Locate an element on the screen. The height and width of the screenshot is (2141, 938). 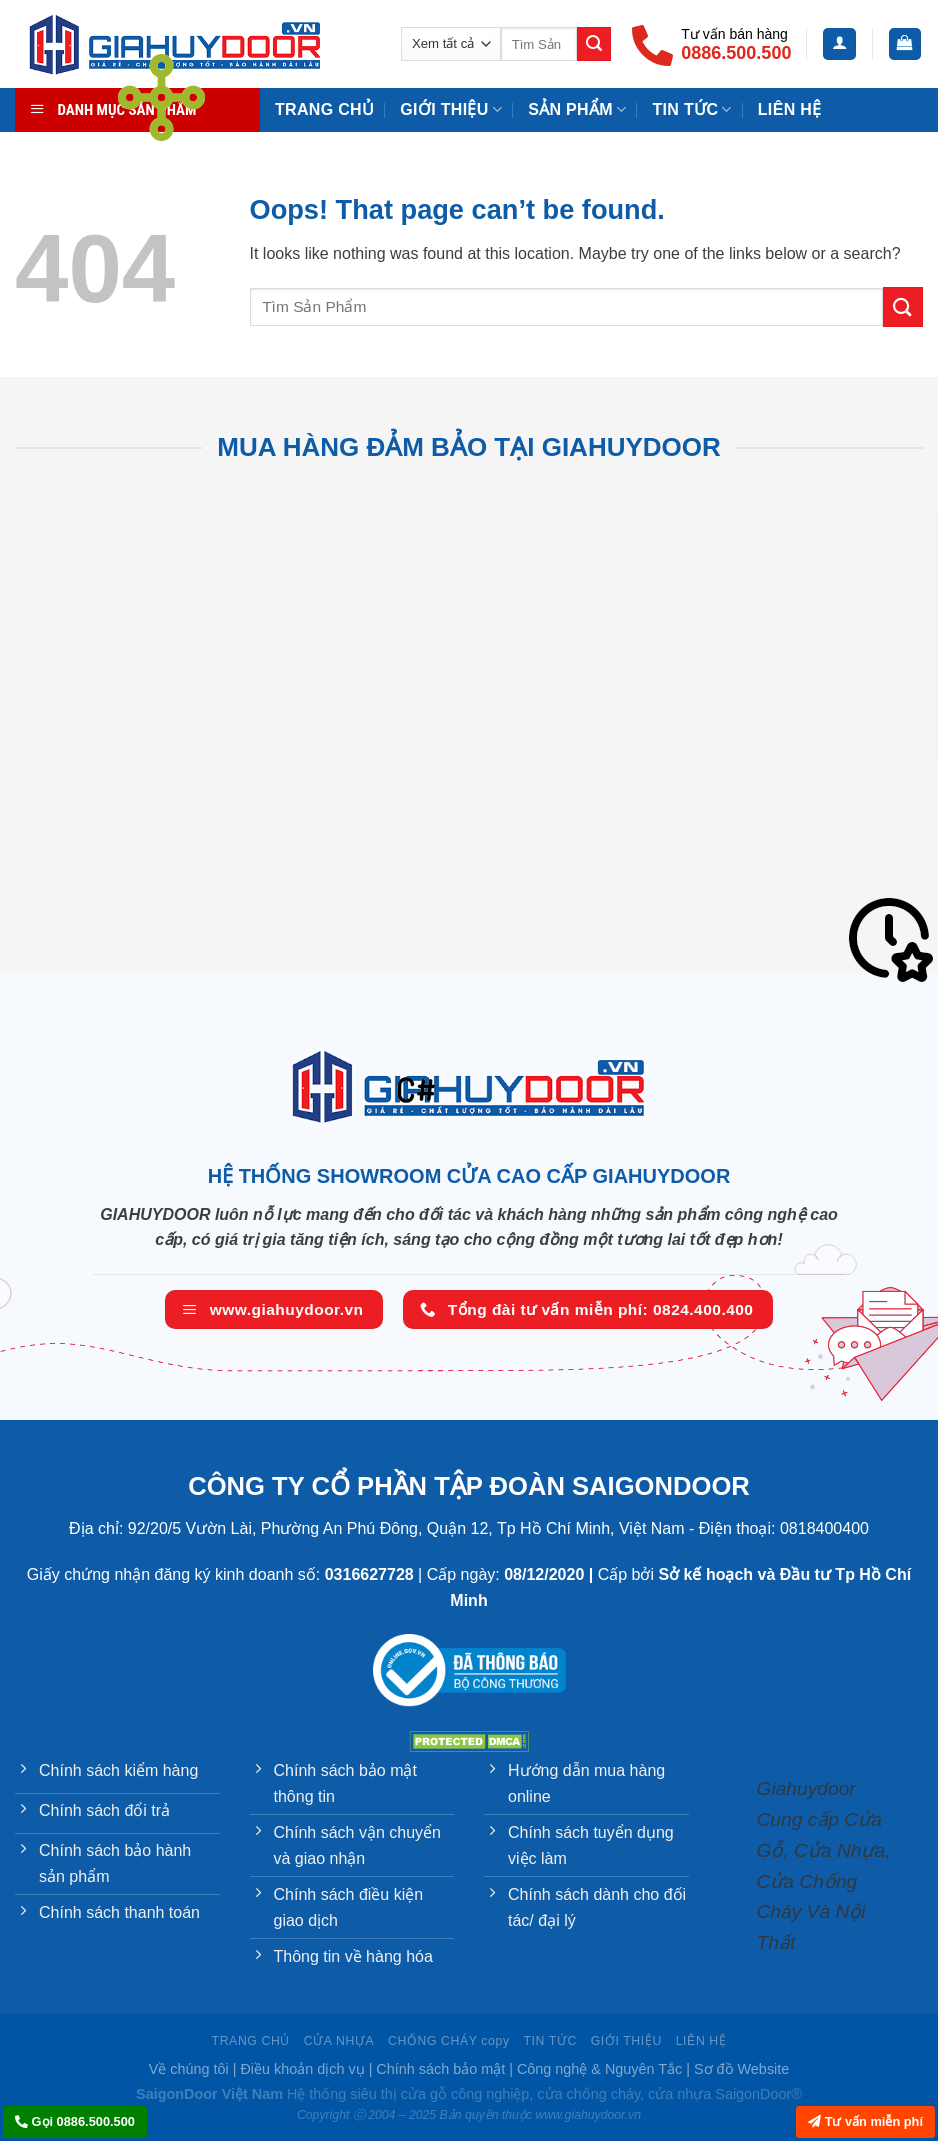
view star network topology is located at coordinates (161, 97).